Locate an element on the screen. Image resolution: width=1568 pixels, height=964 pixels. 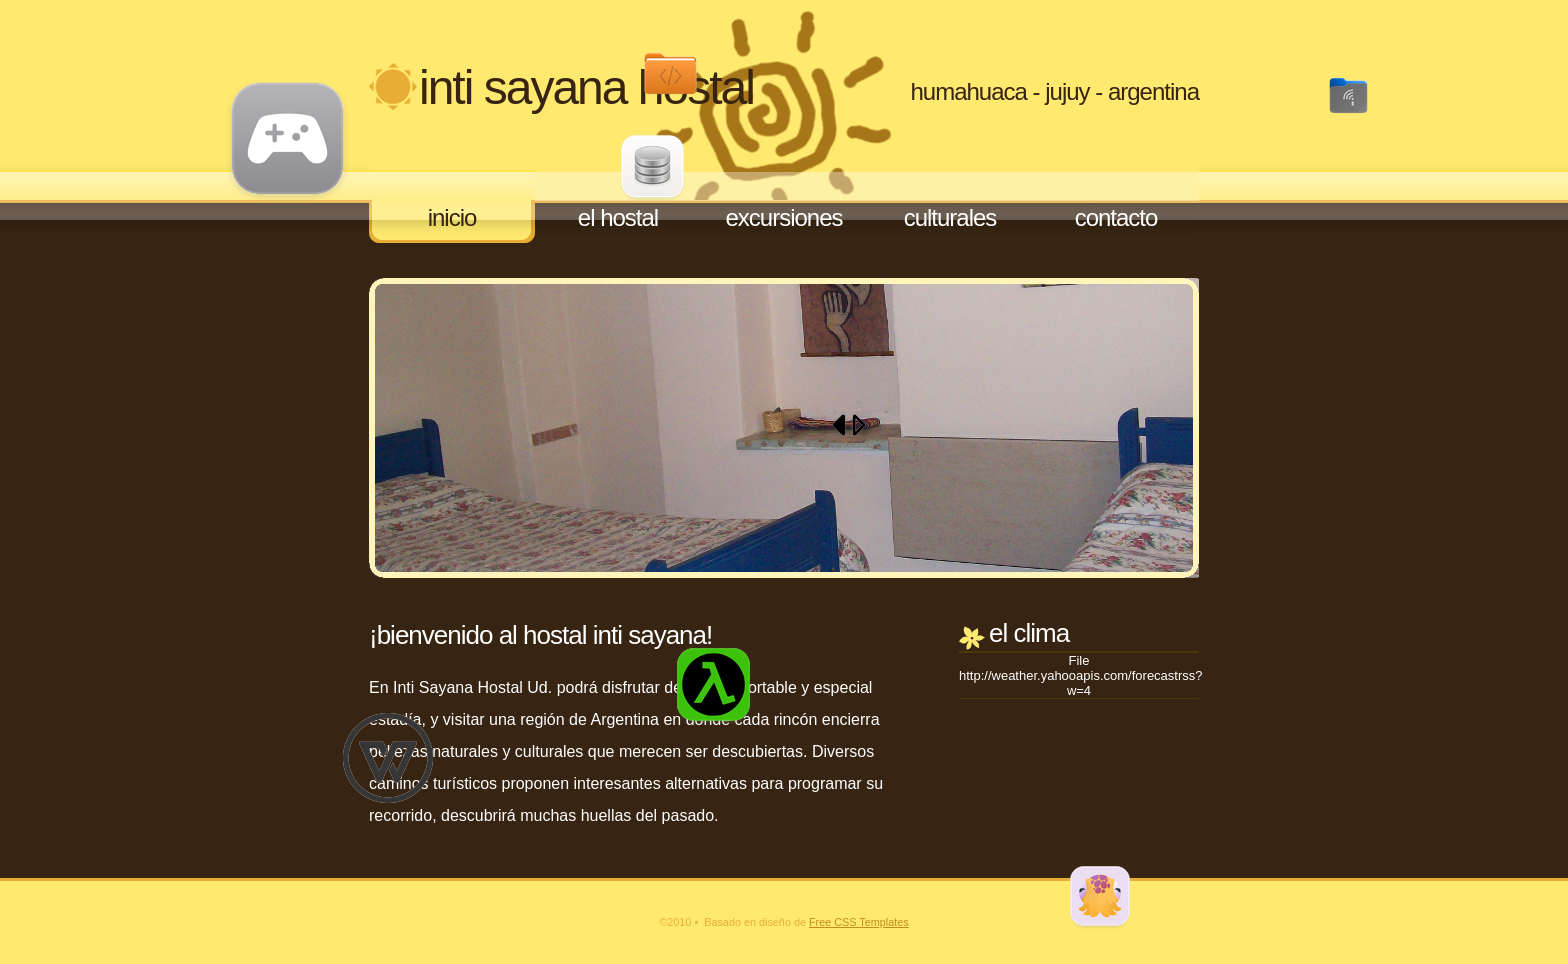
open games folder or category is located at coordinates (287, 138).